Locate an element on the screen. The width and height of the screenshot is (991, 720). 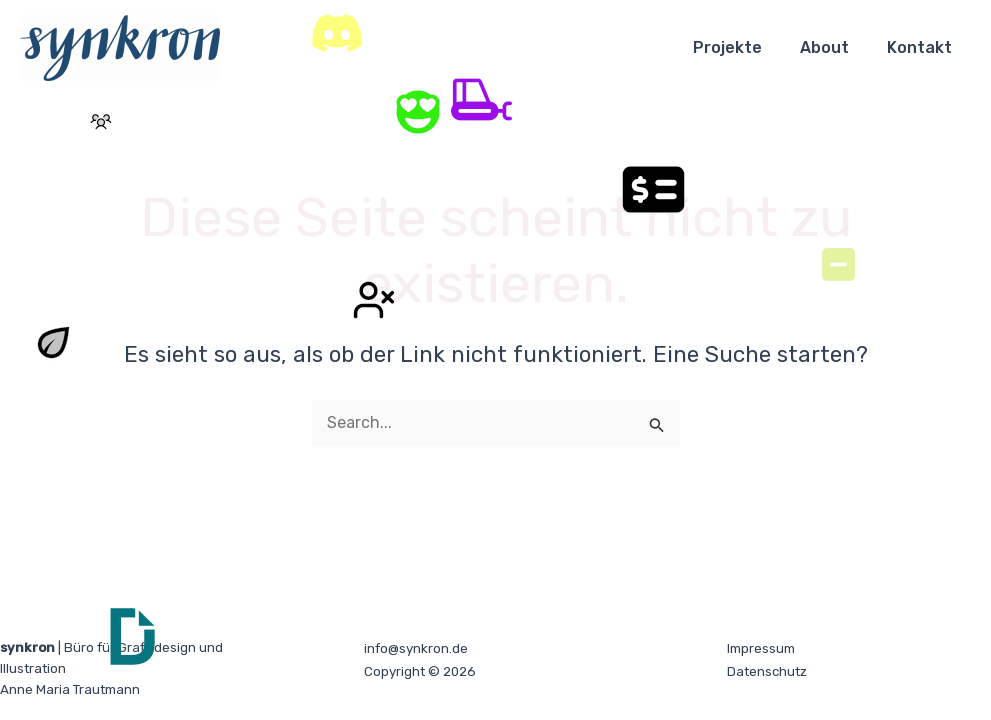
indicates eco-friendly or sustainable option is located at coordinates (53, 342).